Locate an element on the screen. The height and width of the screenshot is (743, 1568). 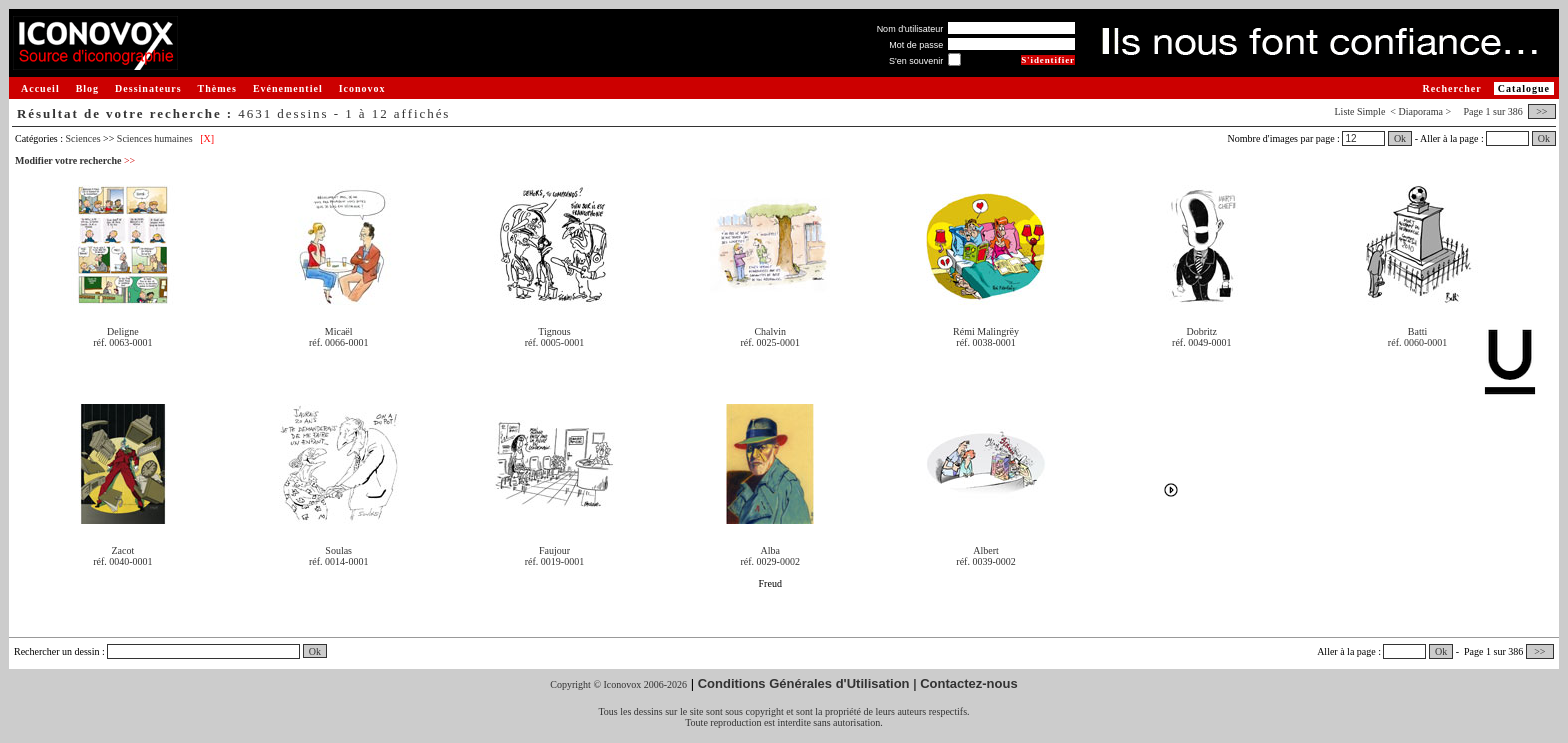
play media or start video is located at coordinates (1171, 490).